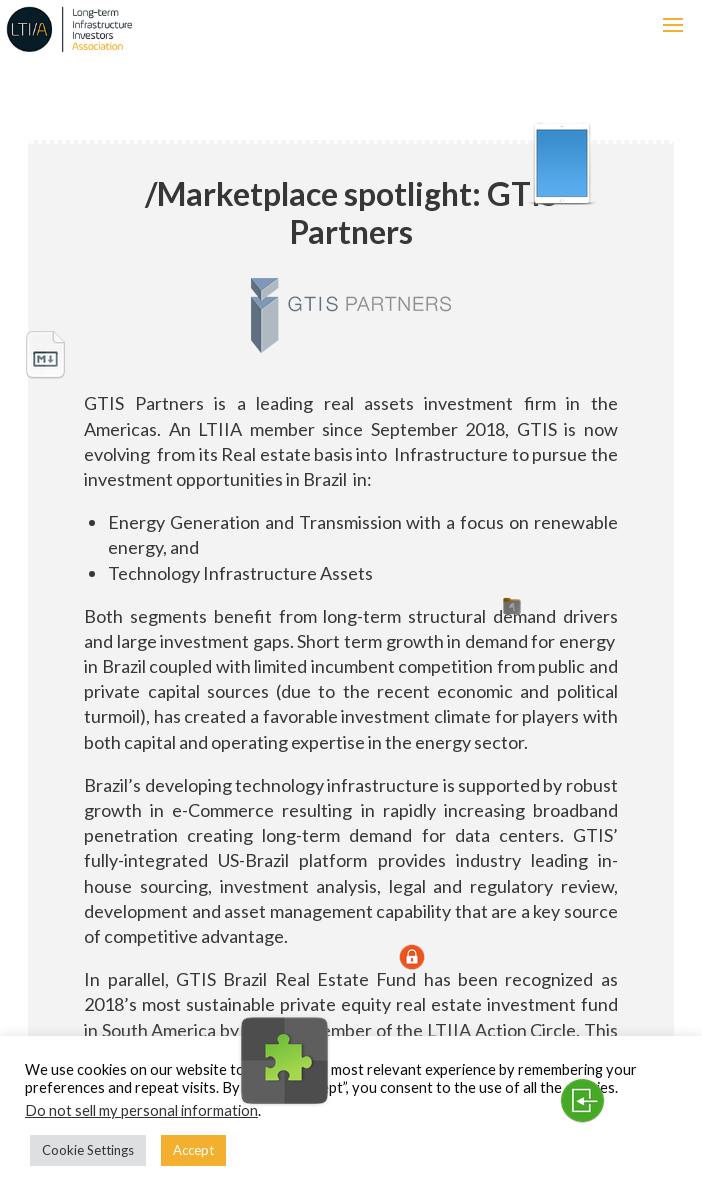  Describe the element at coordinates (45, 354) in the screenshot. I see `a markdown text file` at that location.